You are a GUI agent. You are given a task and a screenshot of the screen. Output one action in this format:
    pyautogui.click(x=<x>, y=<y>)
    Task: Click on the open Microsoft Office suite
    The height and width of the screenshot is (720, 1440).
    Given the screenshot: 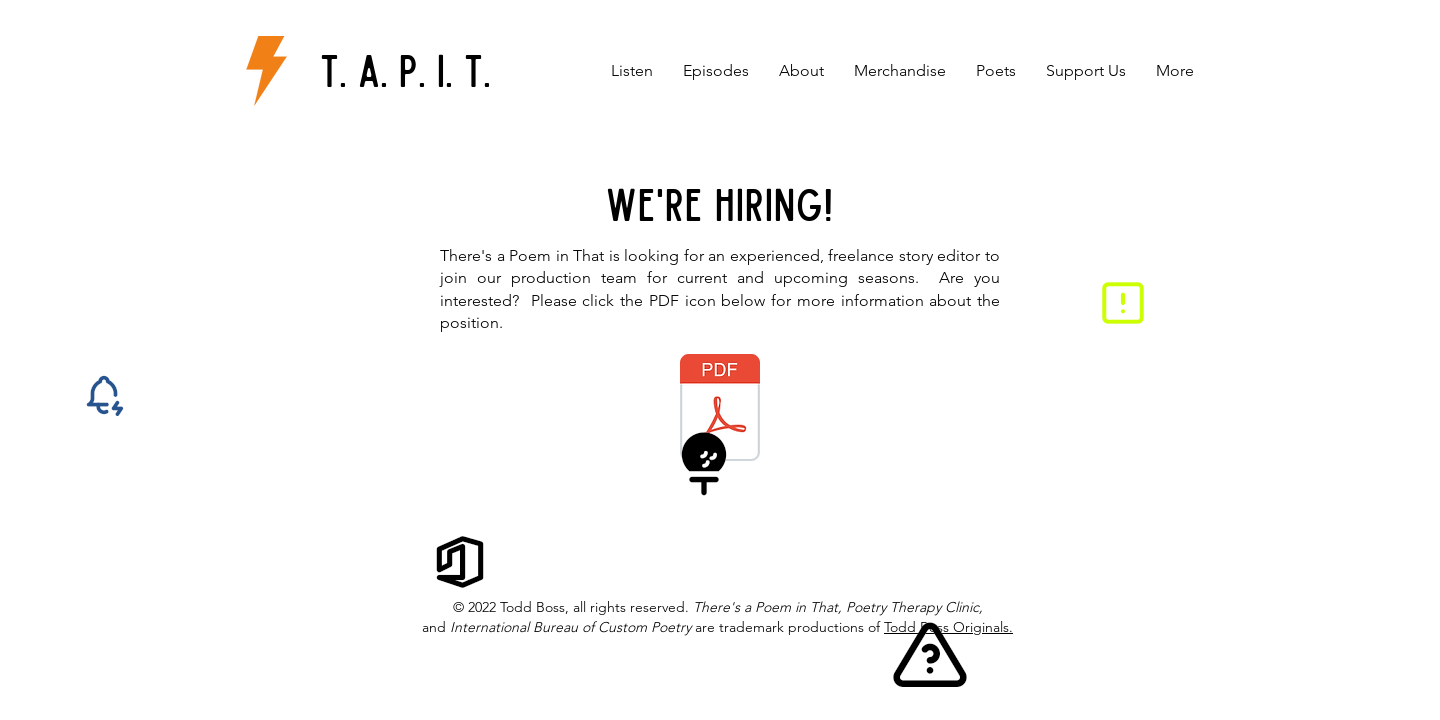 What is the action you would take?
    pyautogui.click(x=460, y=562)
    